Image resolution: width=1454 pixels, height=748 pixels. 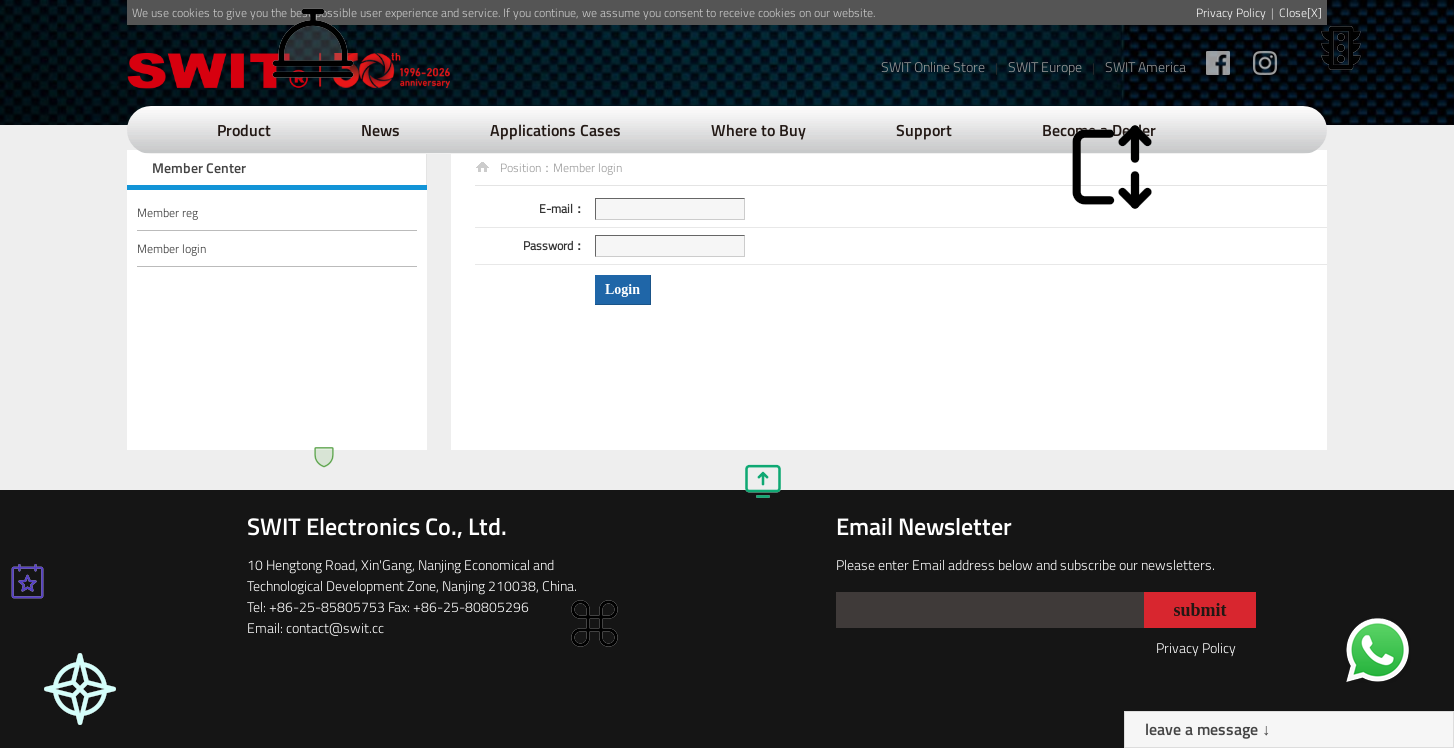 I want to click on keyboard shortcut or command key symbol, so click(x=594, y=623).